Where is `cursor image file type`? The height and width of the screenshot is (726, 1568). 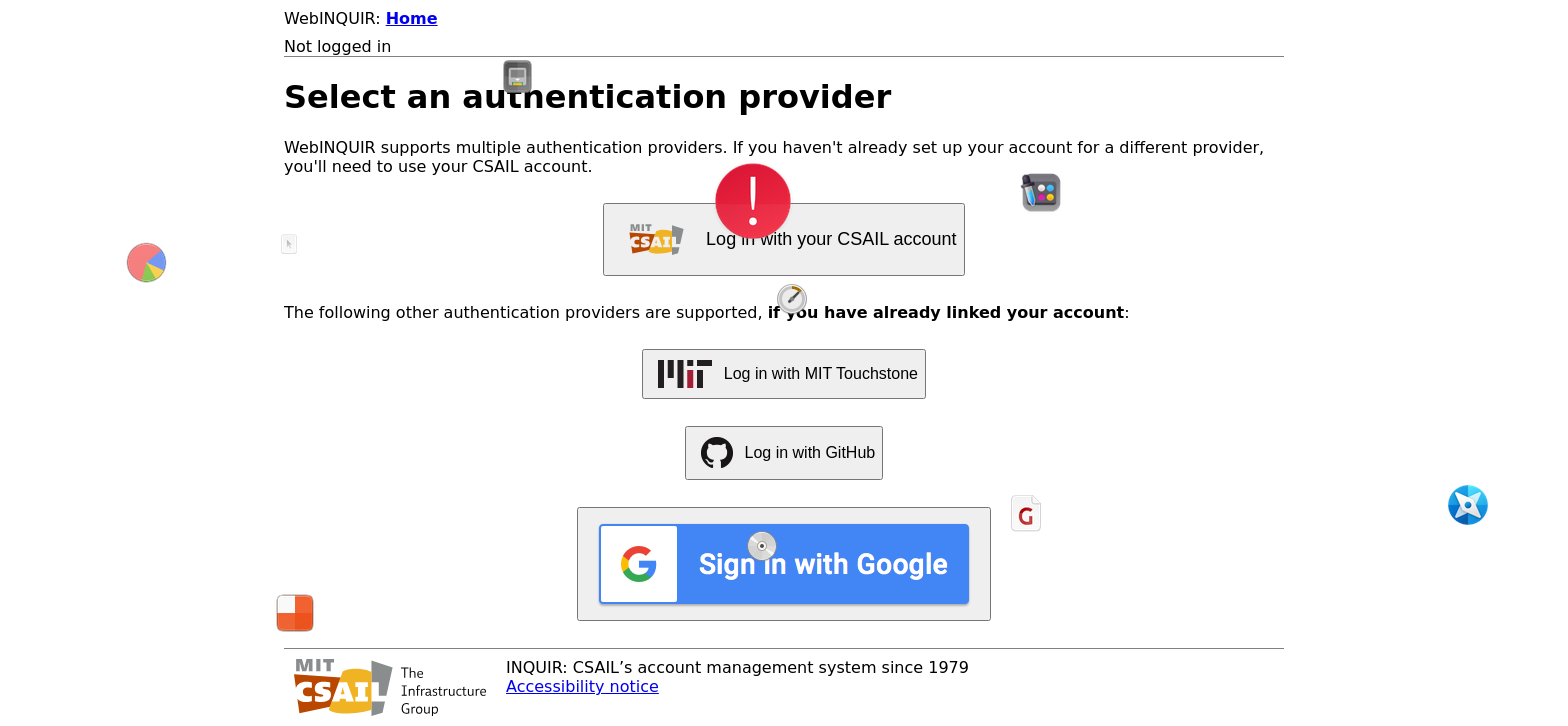
cursor image file type is located at coordinates (289, 244).